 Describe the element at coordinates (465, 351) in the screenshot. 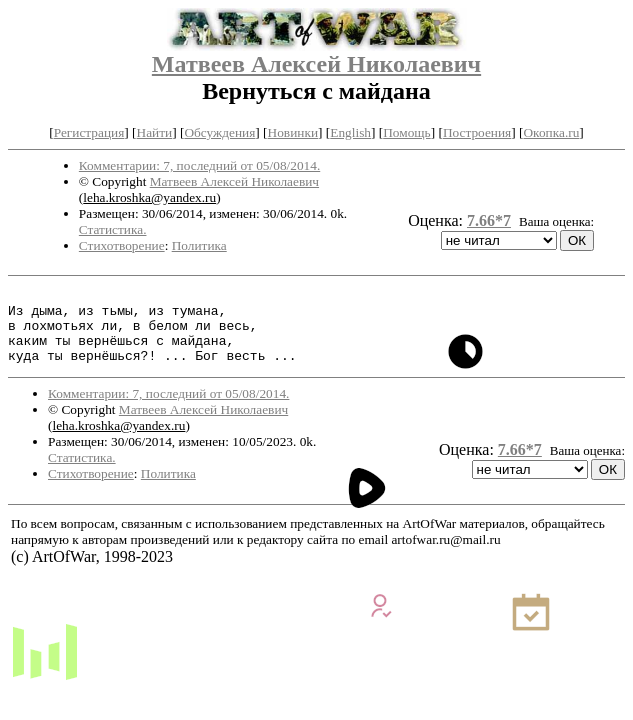

I see `indicates approximately 25% progress complete` at that location.